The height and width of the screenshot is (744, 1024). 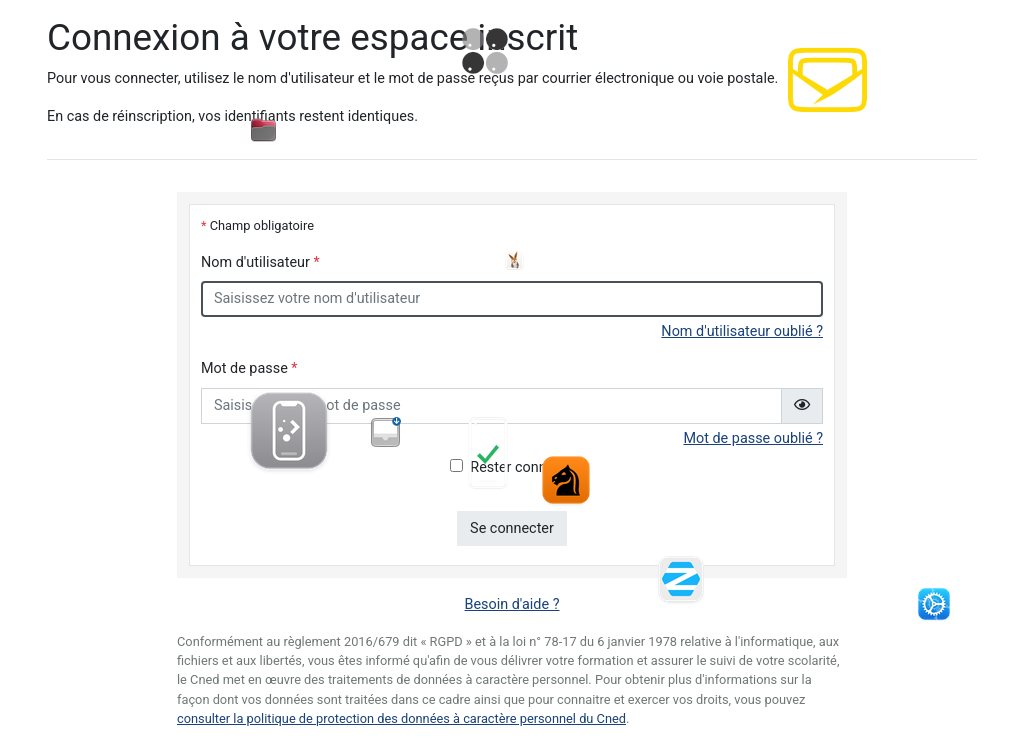 What do you see at coordinates (289, 432) in the screenshot?
I see `configure kde connect settings` at bounding box center [289, 432].